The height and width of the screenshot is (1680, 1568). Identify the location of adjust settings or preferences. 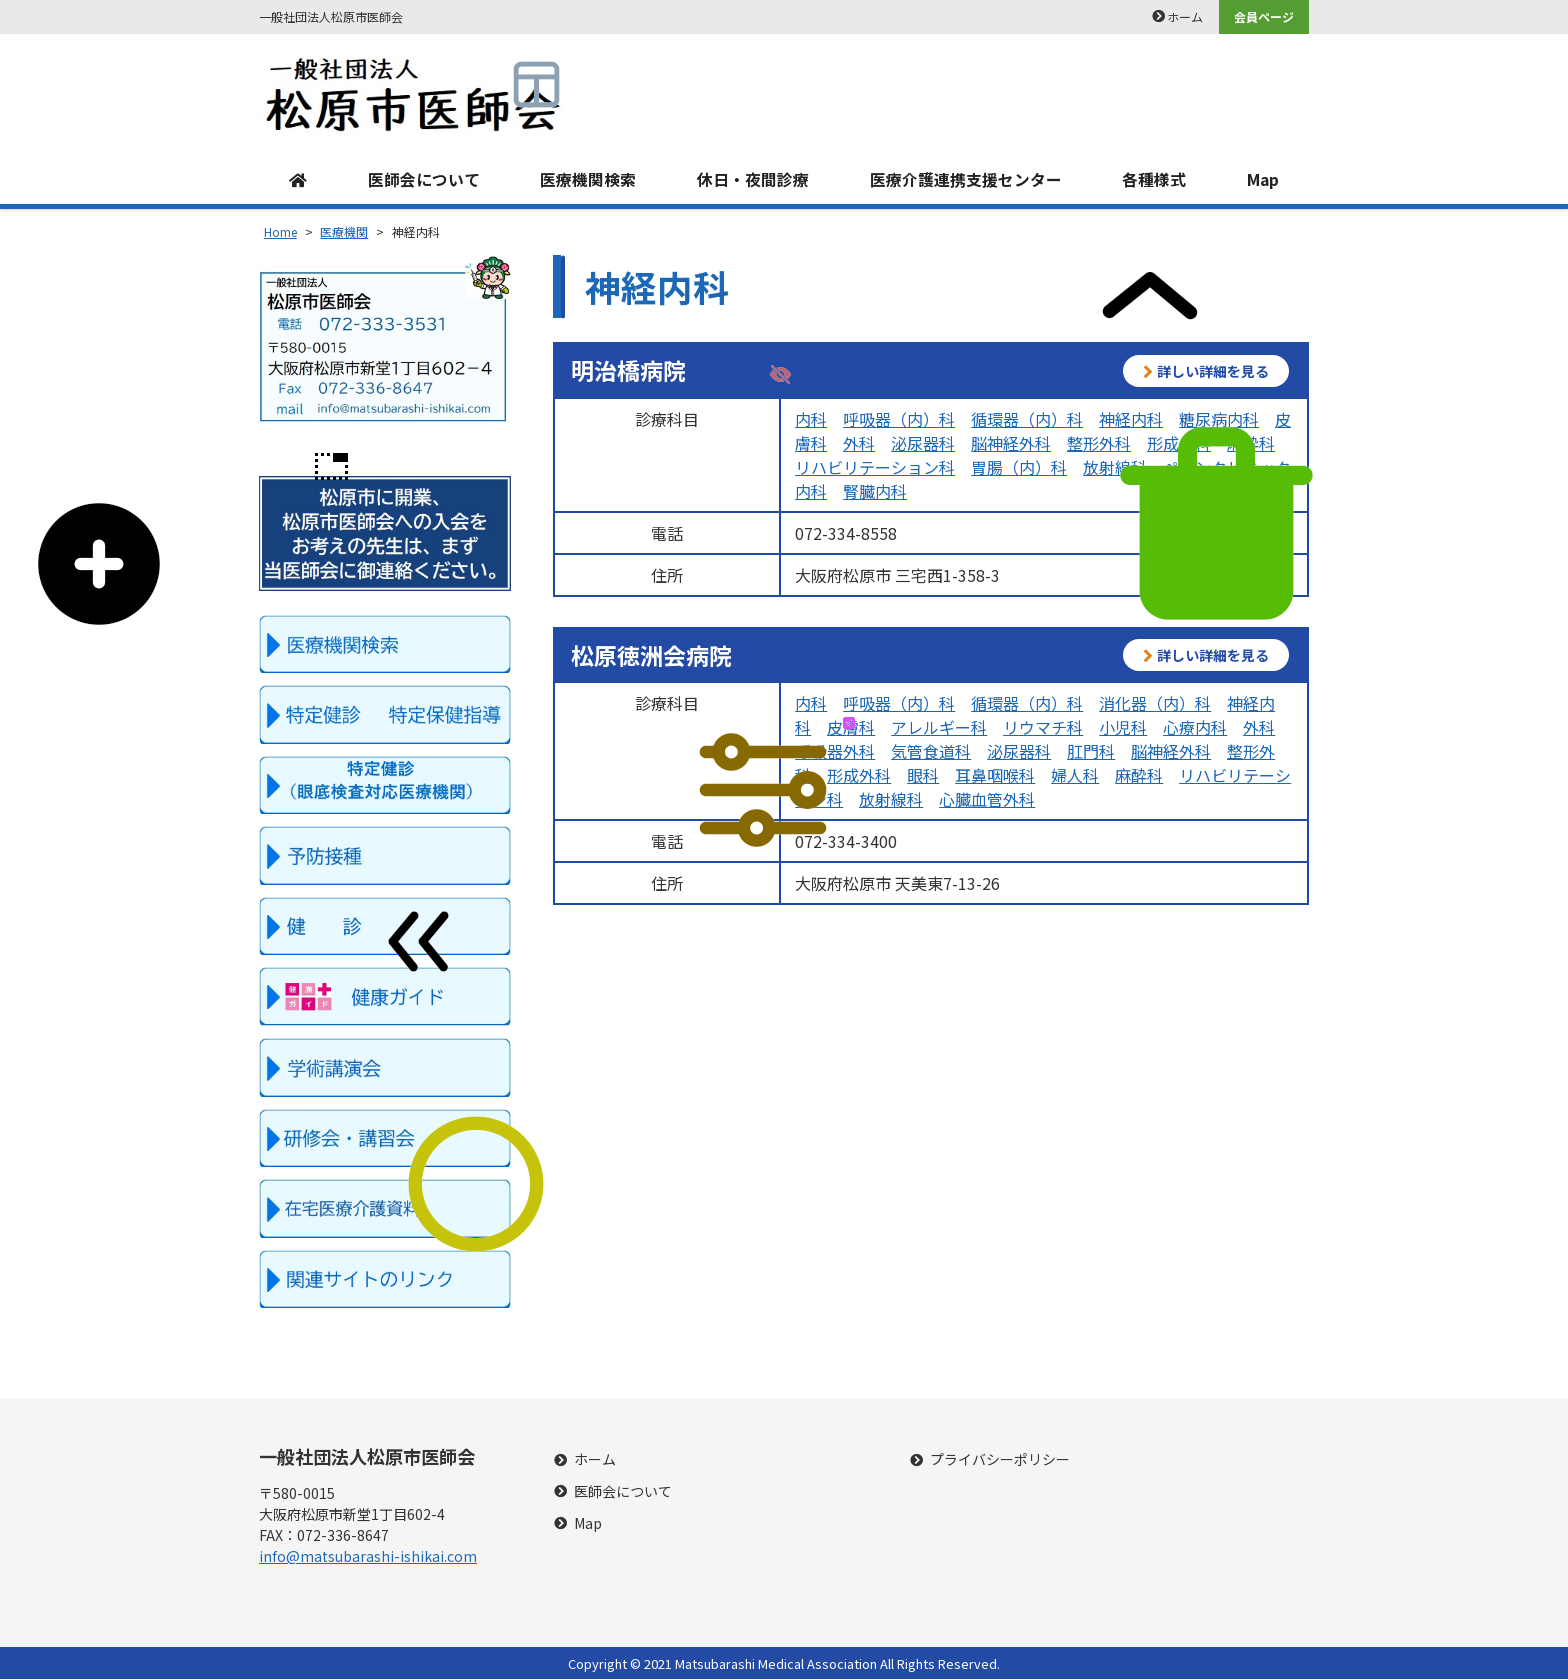
(763, 790).